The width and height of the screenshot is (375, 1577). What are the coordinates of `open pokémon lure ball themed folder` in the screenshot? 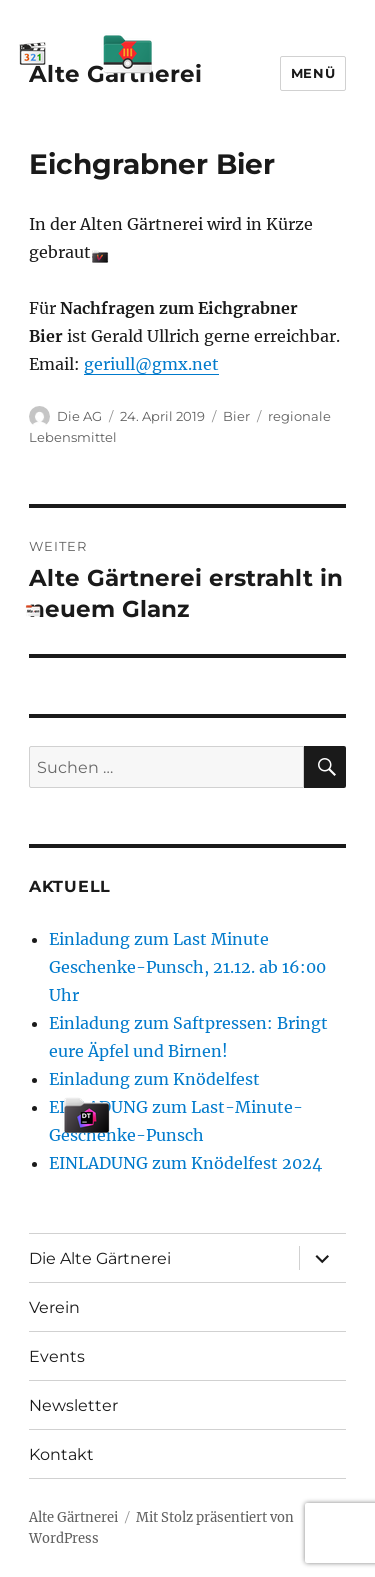 It's located at (127, 55).